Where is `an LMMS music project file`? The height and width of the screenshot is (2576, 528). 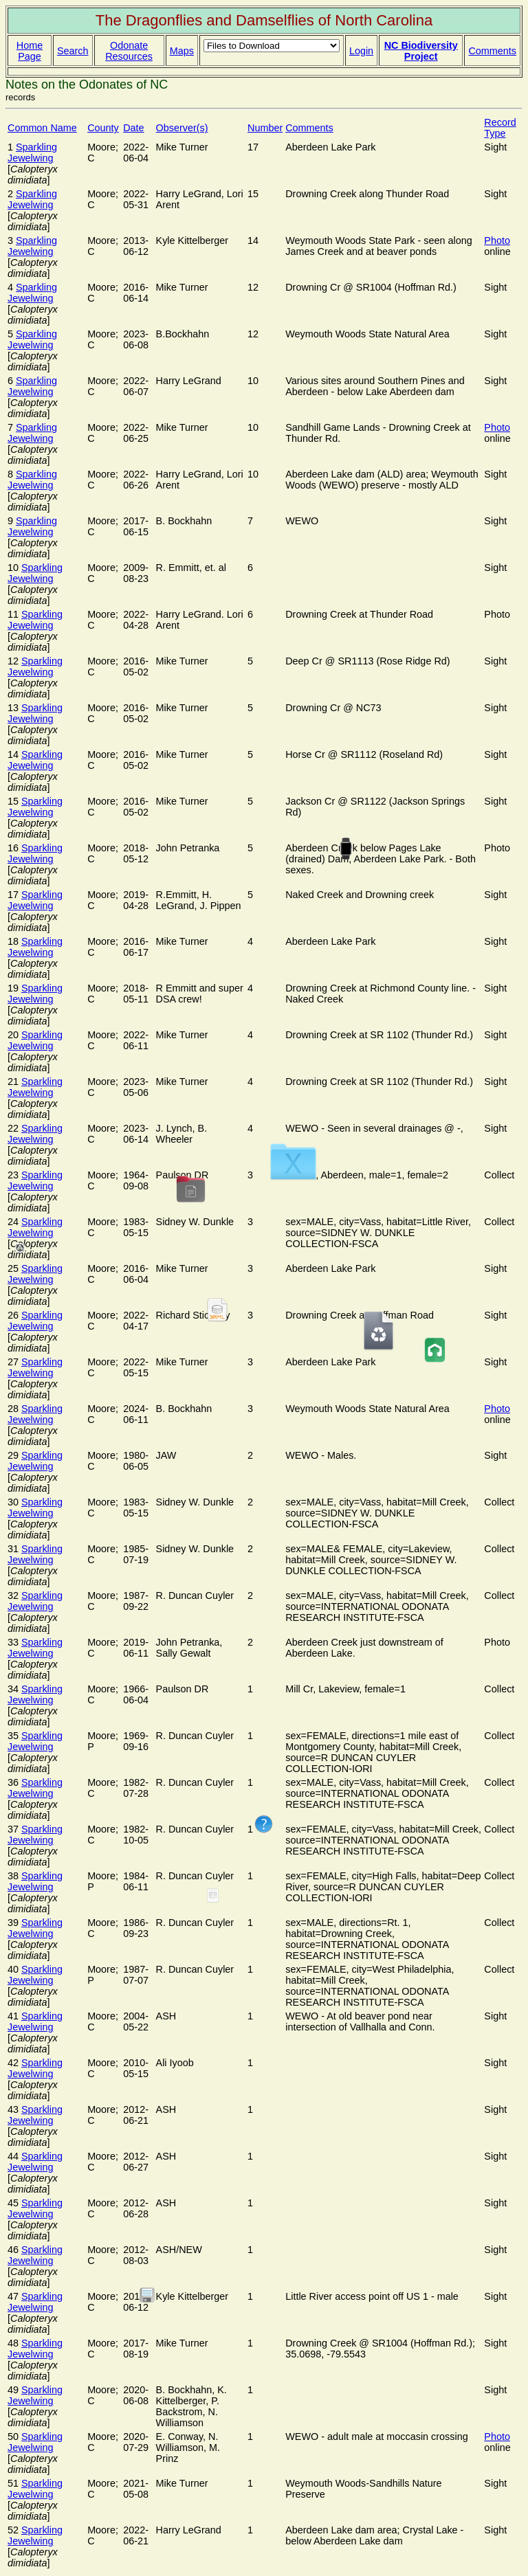 an LMMS music project file is located at coordinates (434, 1349).